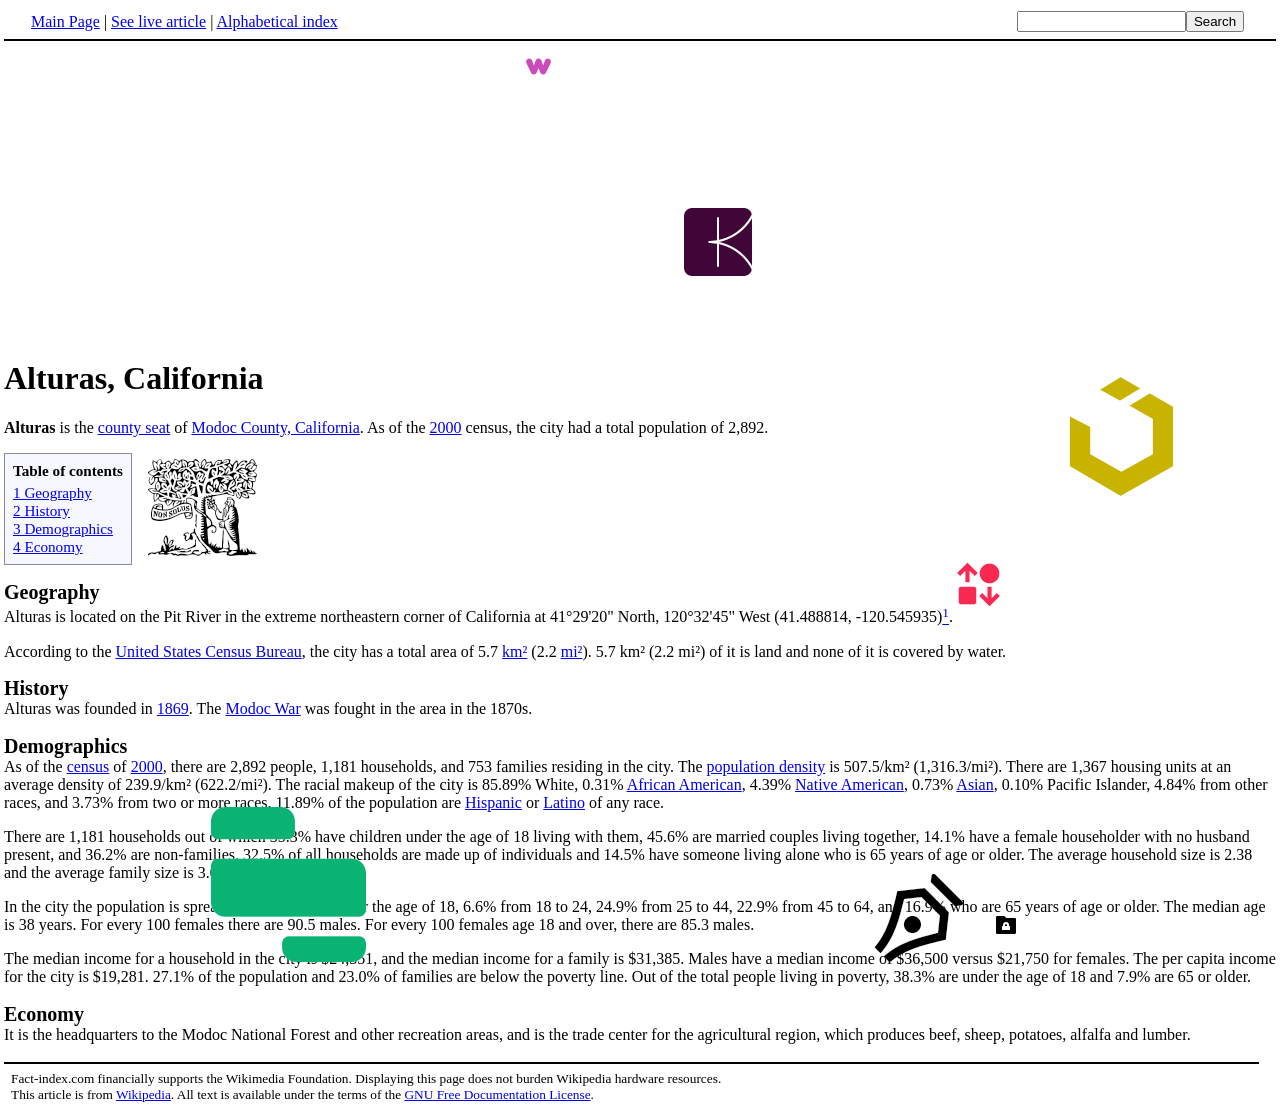  What do you see at coordinates (538, 66) in the screenshot?
I see `open webtrees genealogy application` at bounding box center [538, 66].